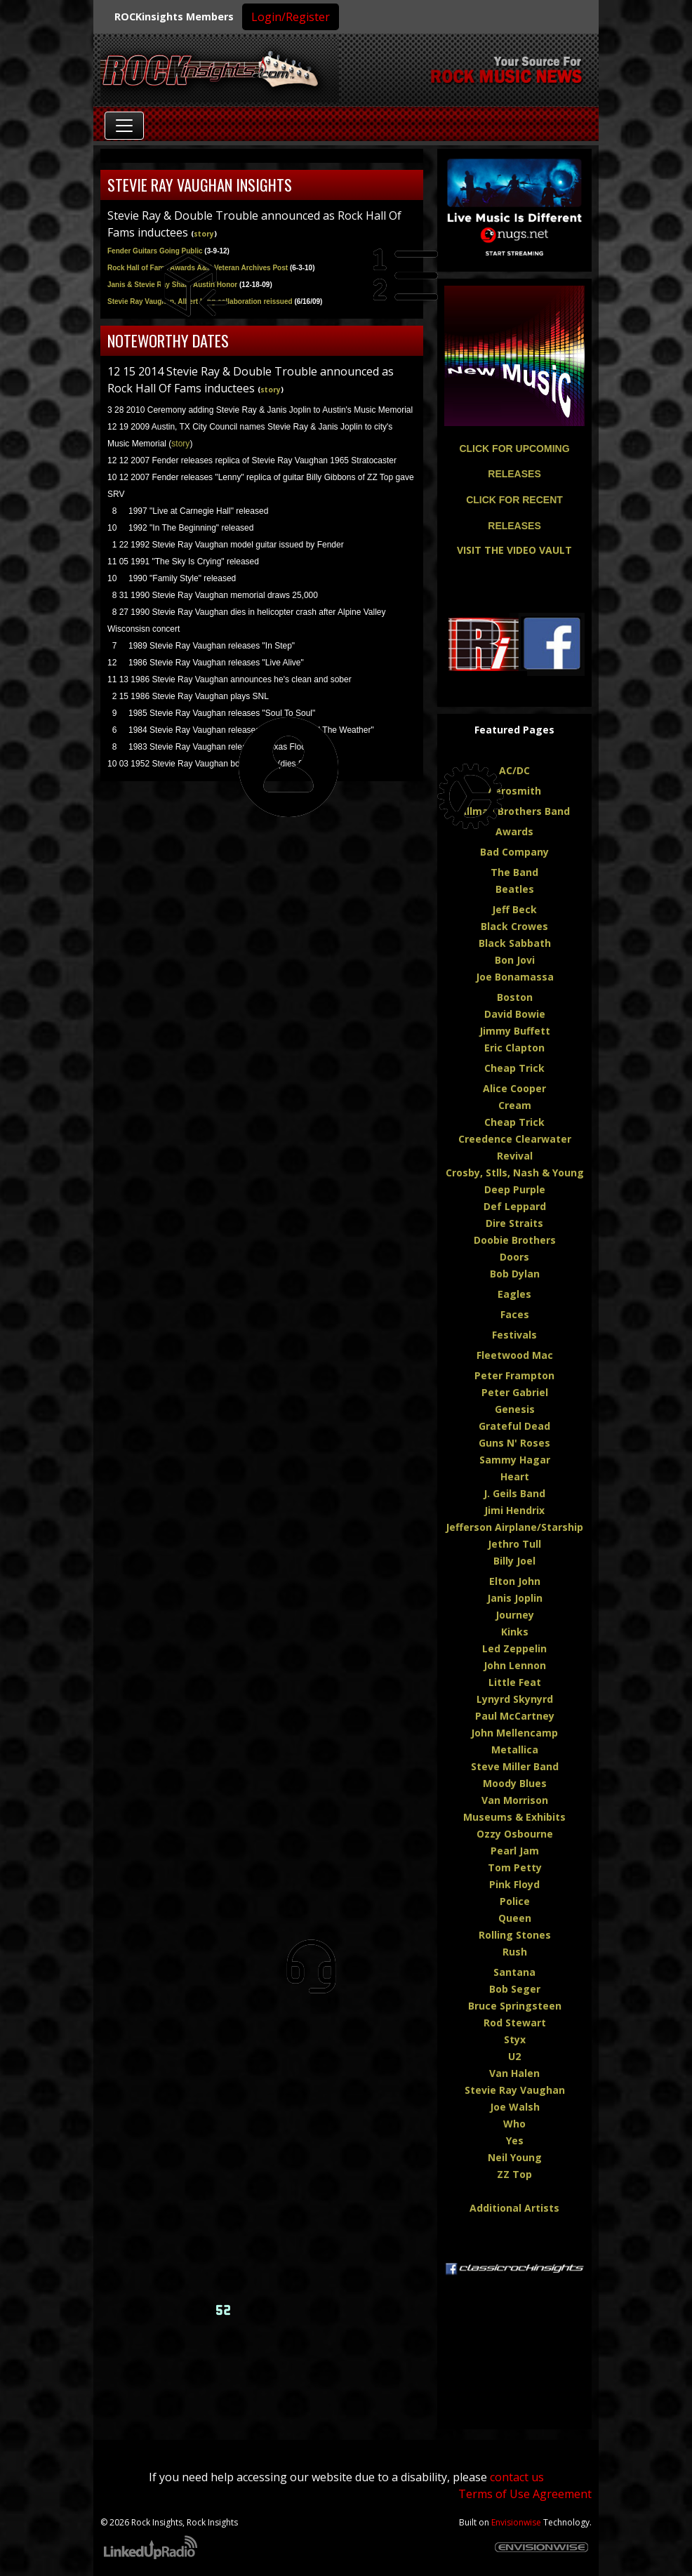 The image size is (692, 2576). What do you see at coordinates (288, 767) in the screenshot?
I see `view user profile` at bounding box center [288, 767].